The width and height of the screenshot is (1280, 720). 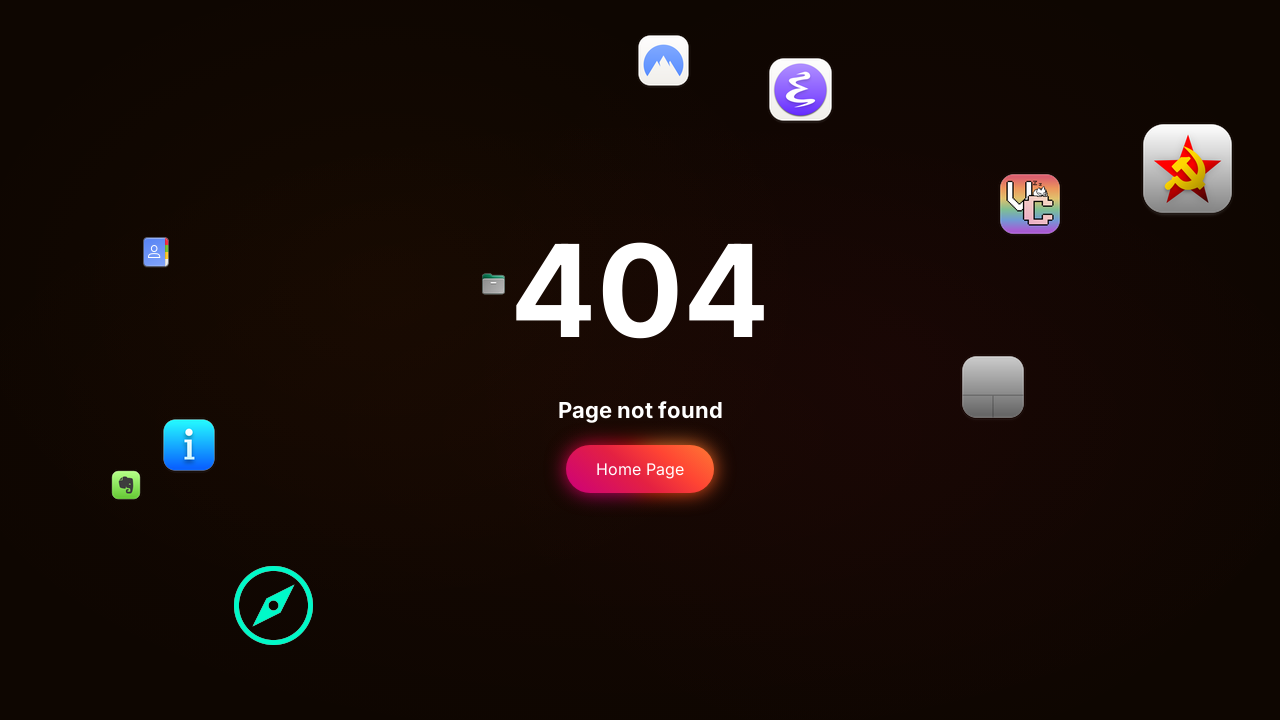 What do you see at coordinates (1030, 203) in the screenshot?
I see `open vesktop, a discord client mod` at bounding box center [1030, 203].